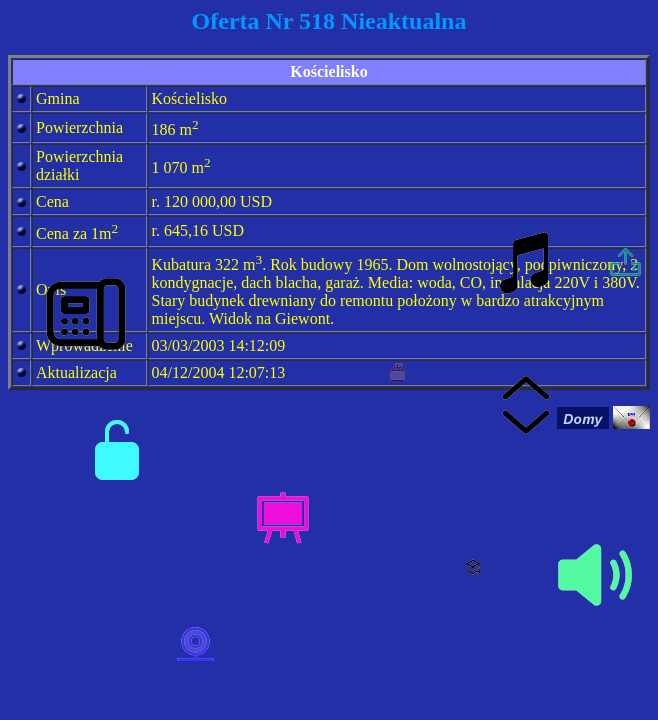 This screenshot has height=720, width=658. I want to click on export or send a package, so click(473, 567).